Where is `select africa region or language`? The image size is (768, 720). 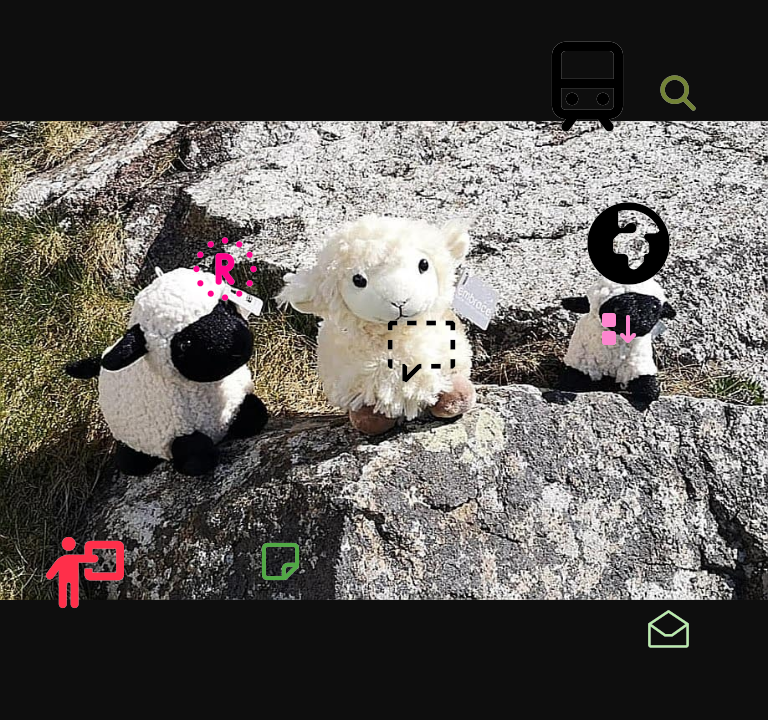
select africa region or language is located at coordinates (628, 243).